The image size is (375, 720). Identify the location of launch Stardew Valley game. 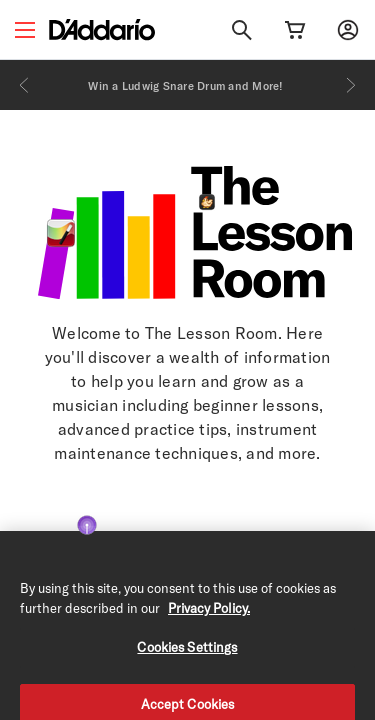
(207, 202).